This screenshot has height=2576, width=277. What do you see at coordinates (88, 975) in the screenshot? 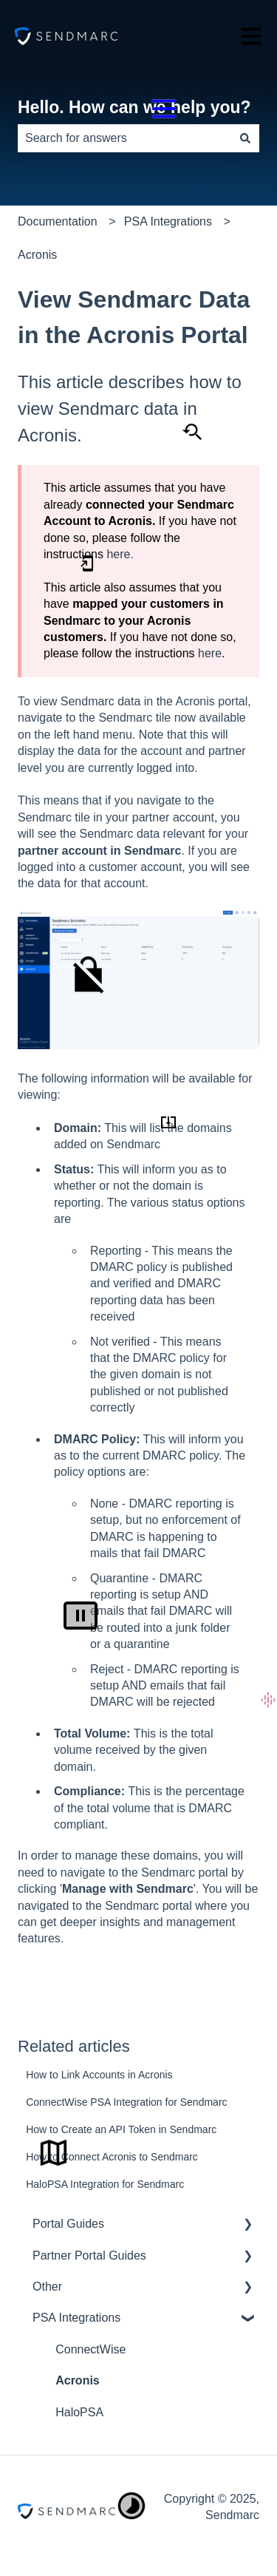
I see `indicates an unencrypted or insecure email connection` at bounding box center [88, 975].